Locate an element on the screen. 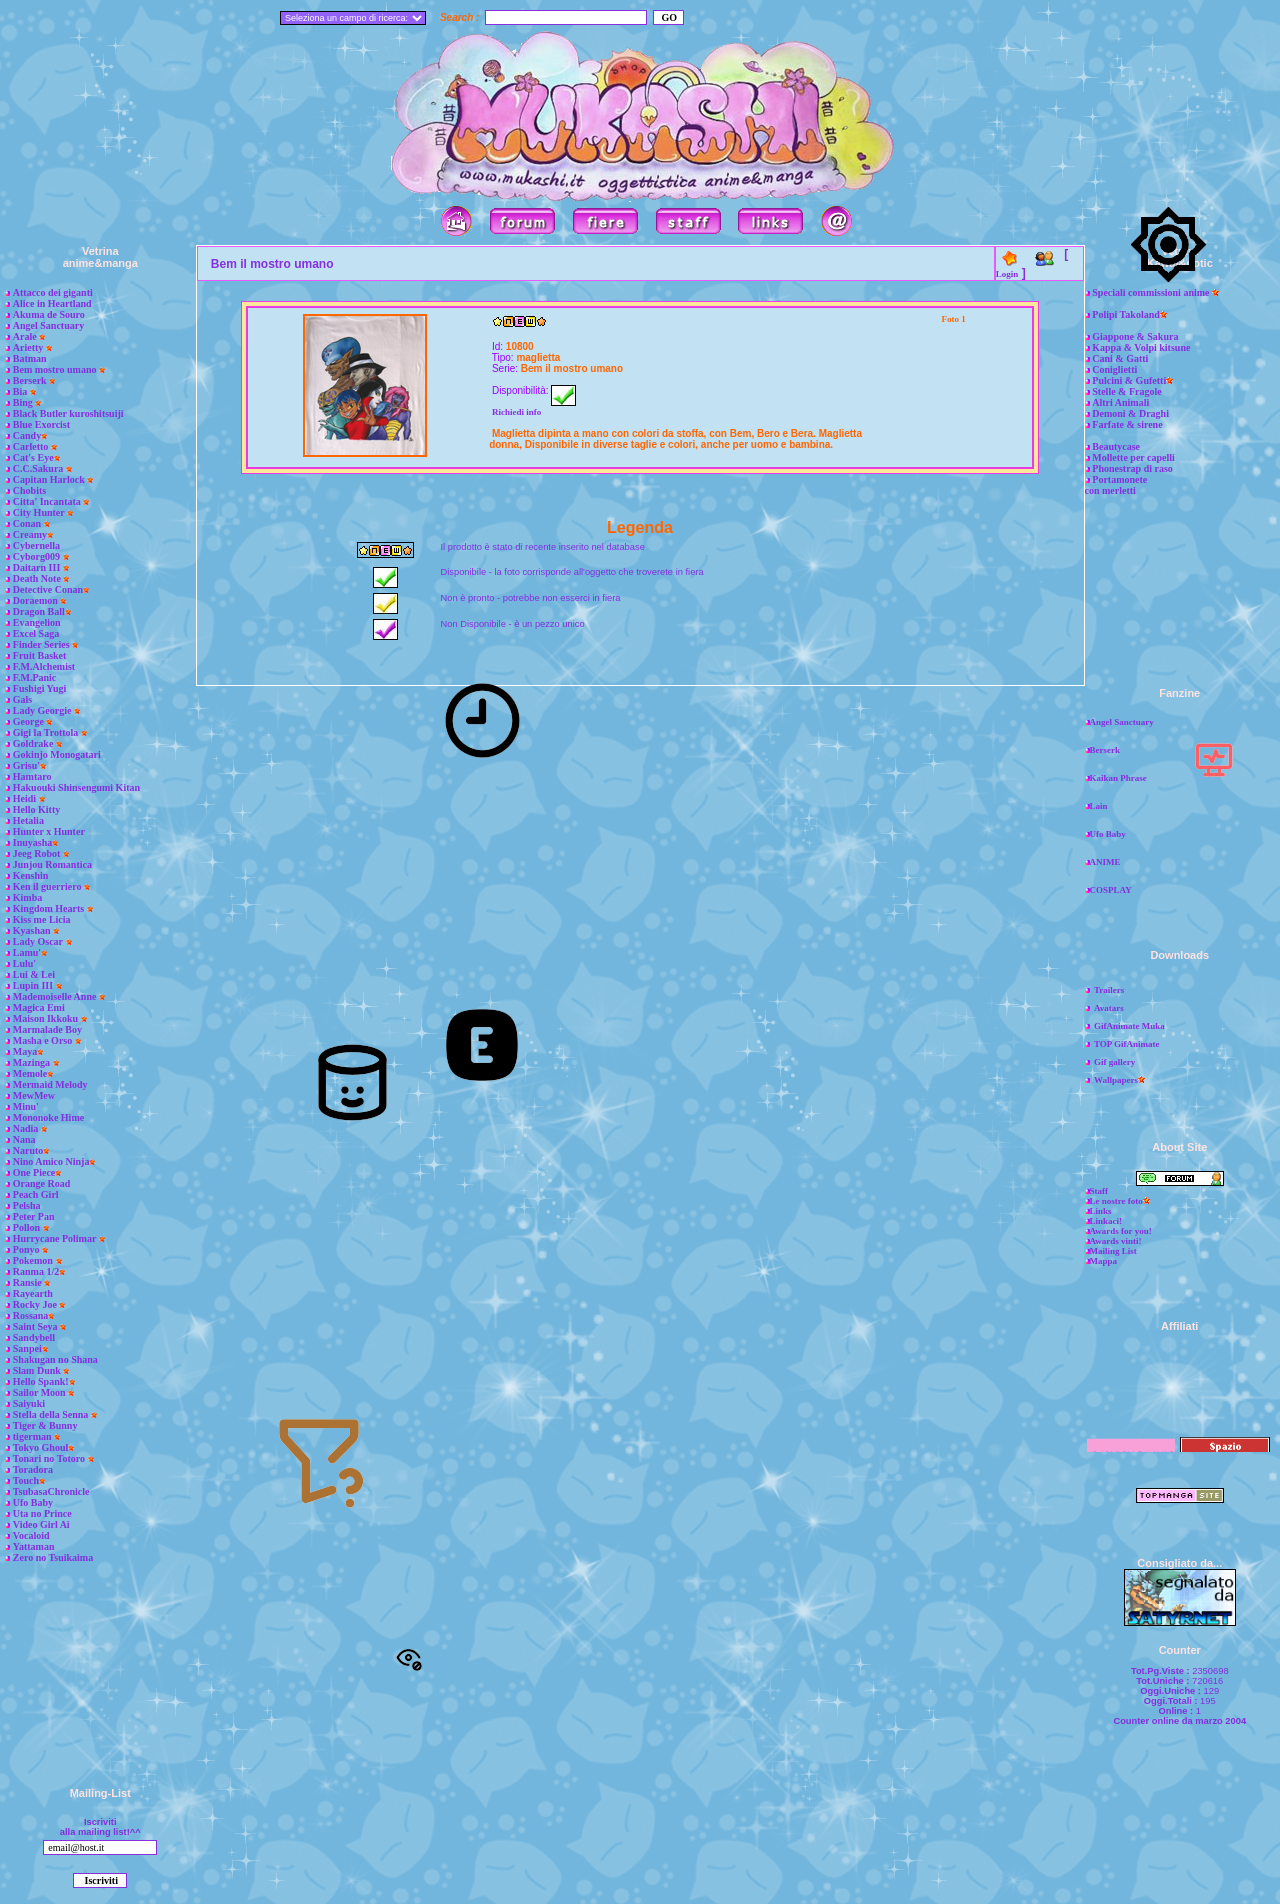 The height and width of the screenshot is (1904, 1280). indicates an "E" rating or category is located at coordinates (482, 1045).